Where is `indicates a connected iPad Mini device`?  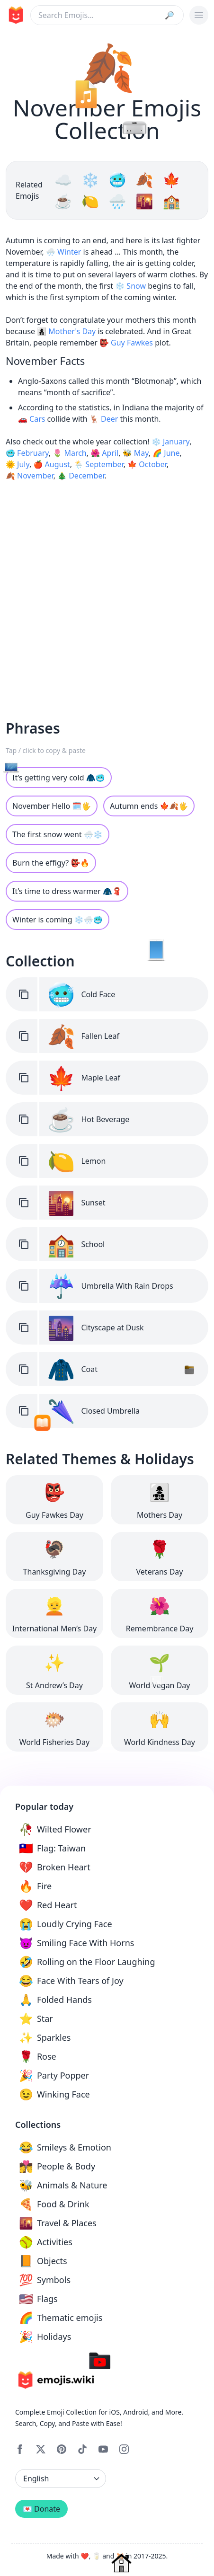 indicates a connected iPad Mini device is located at coordinates (156, 948).